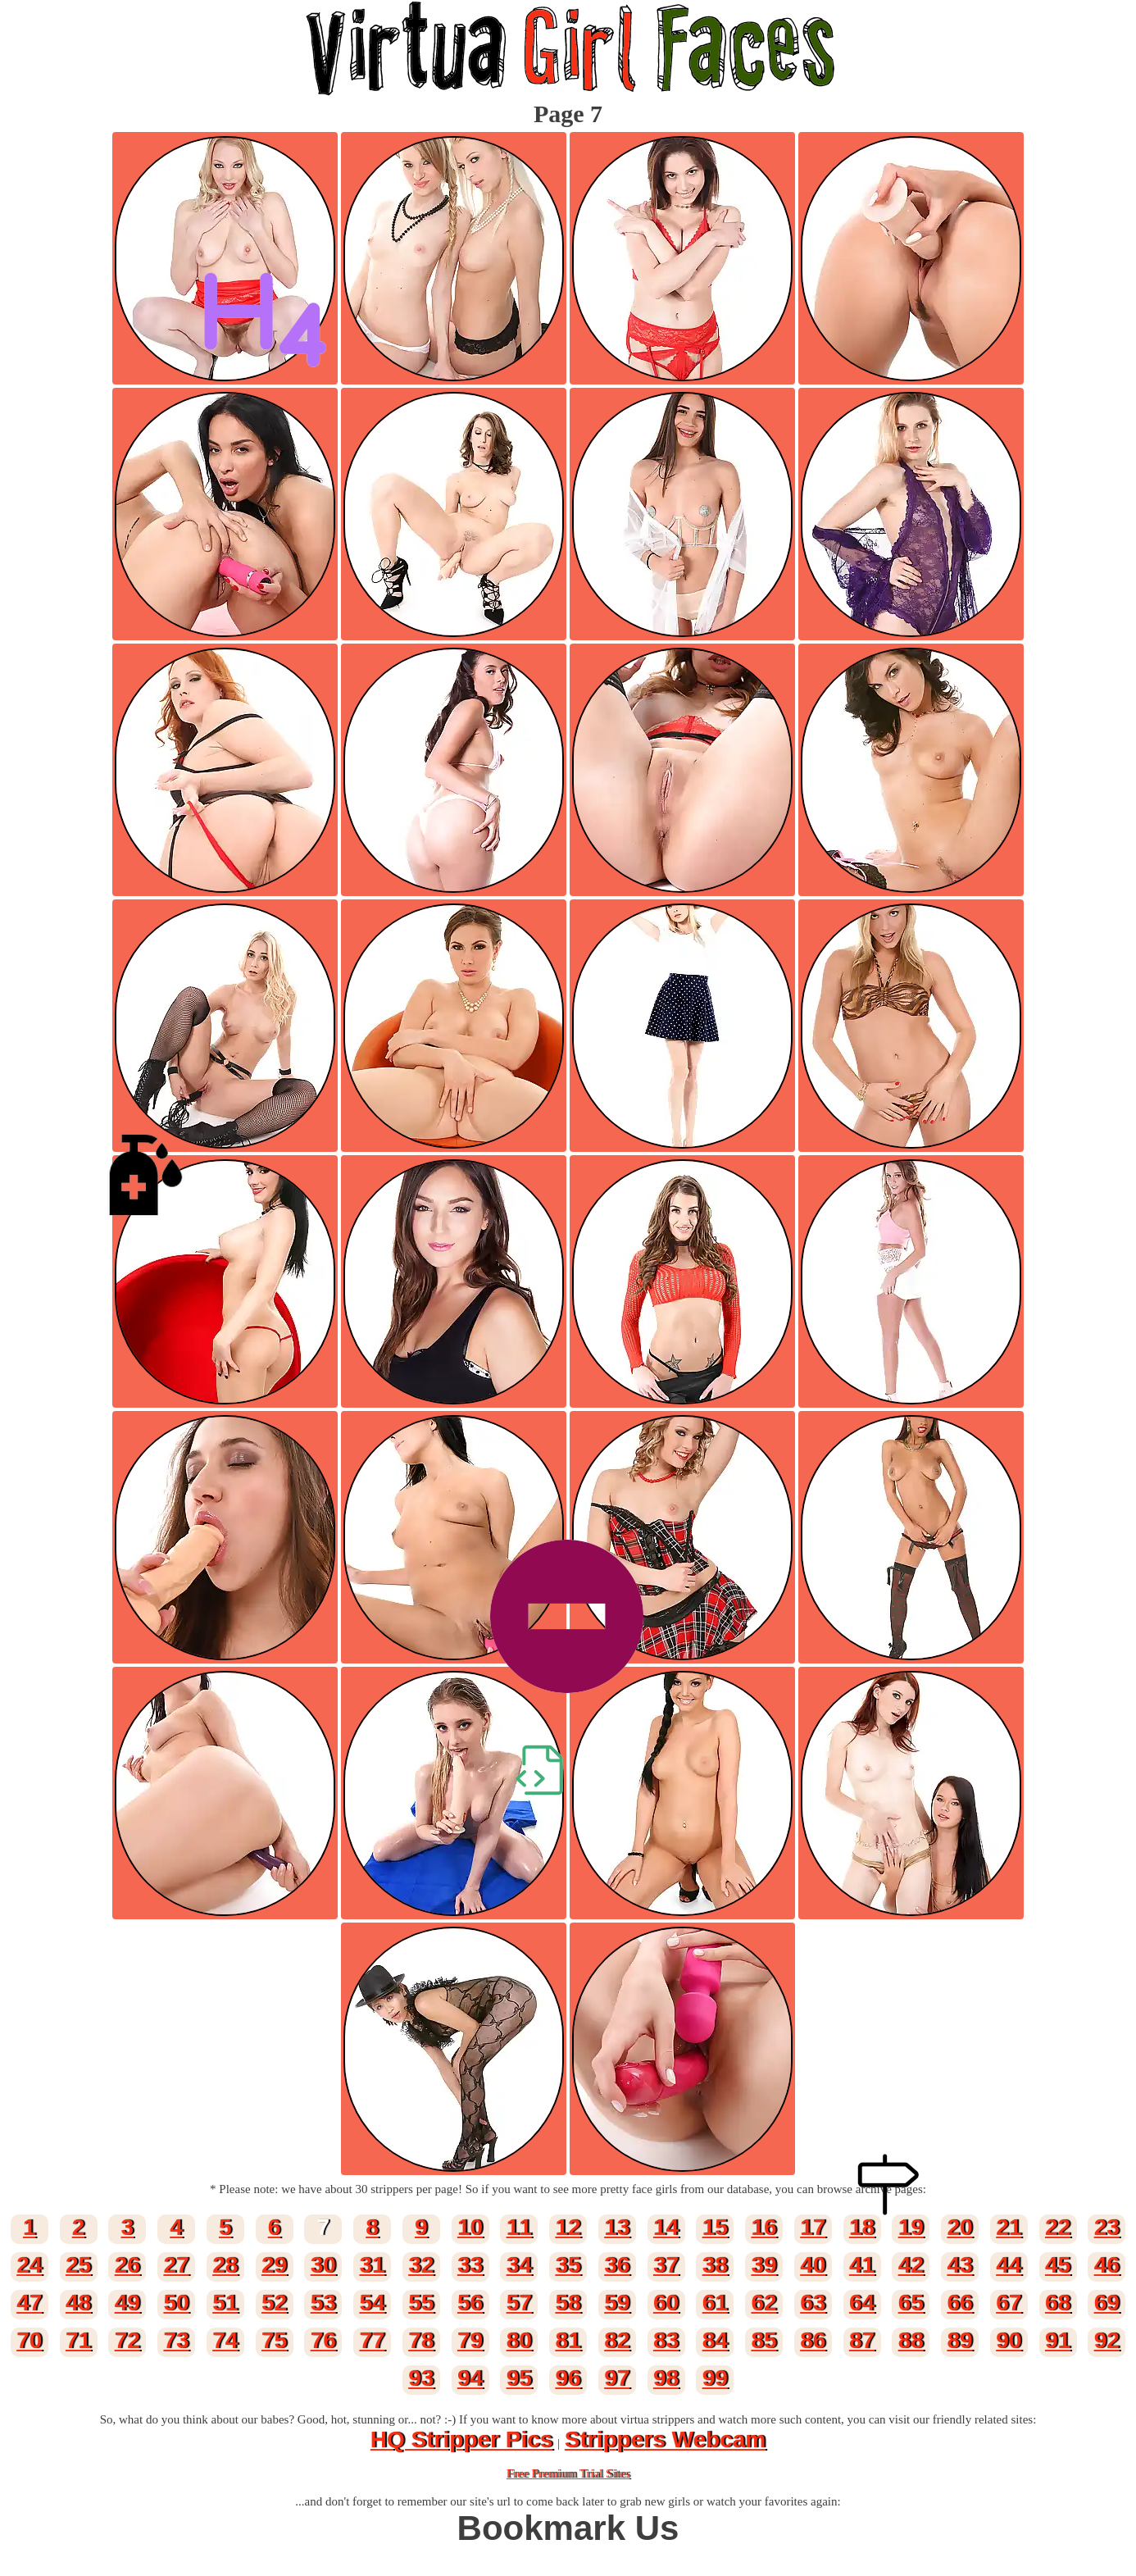 This screenshot has width=1136, height=2576. Describe the element at coordinates (257, 317) in the screenshot. I see `format text as heading level 4` at that location.